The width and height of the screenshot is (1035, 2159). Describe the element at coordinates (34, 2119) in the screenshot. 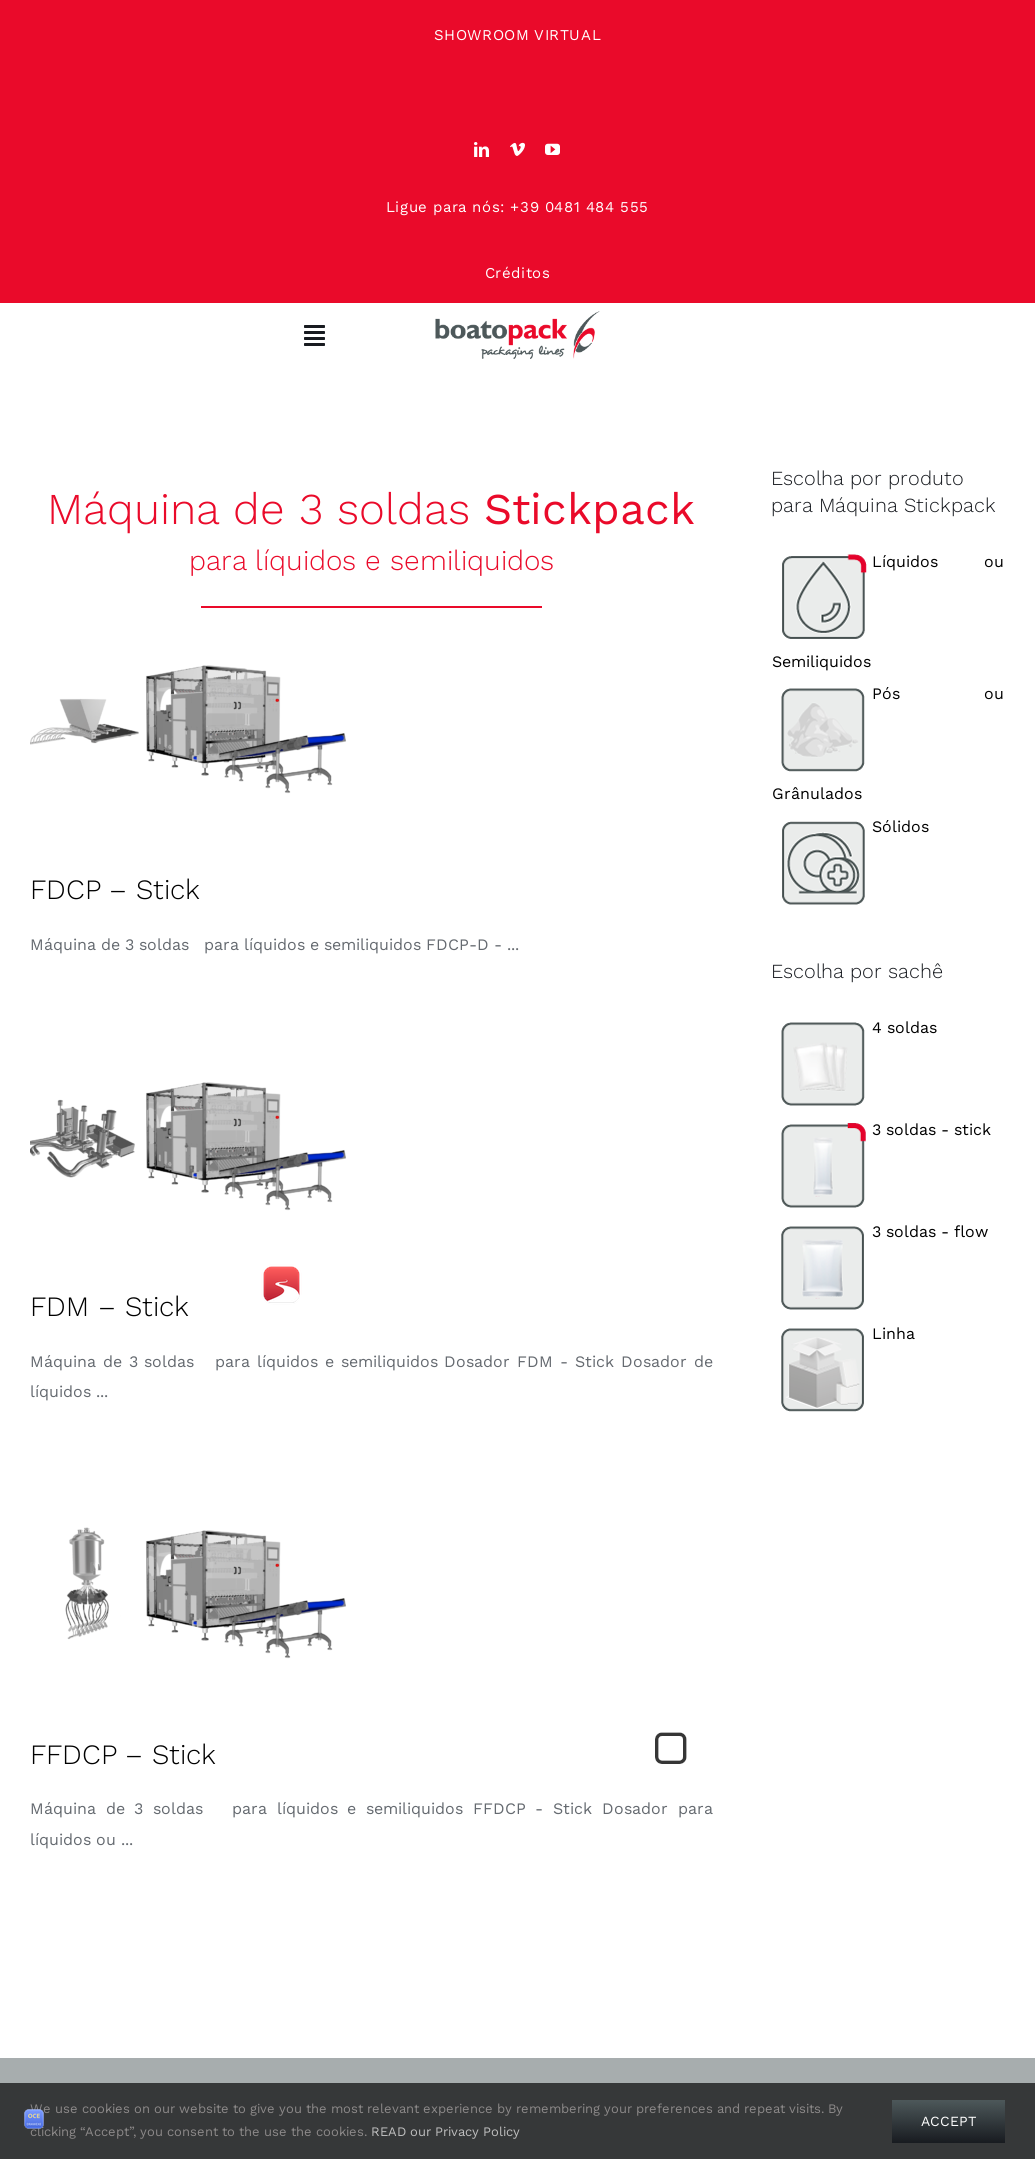

I see `open OCE DRAWEXE application` at that location.